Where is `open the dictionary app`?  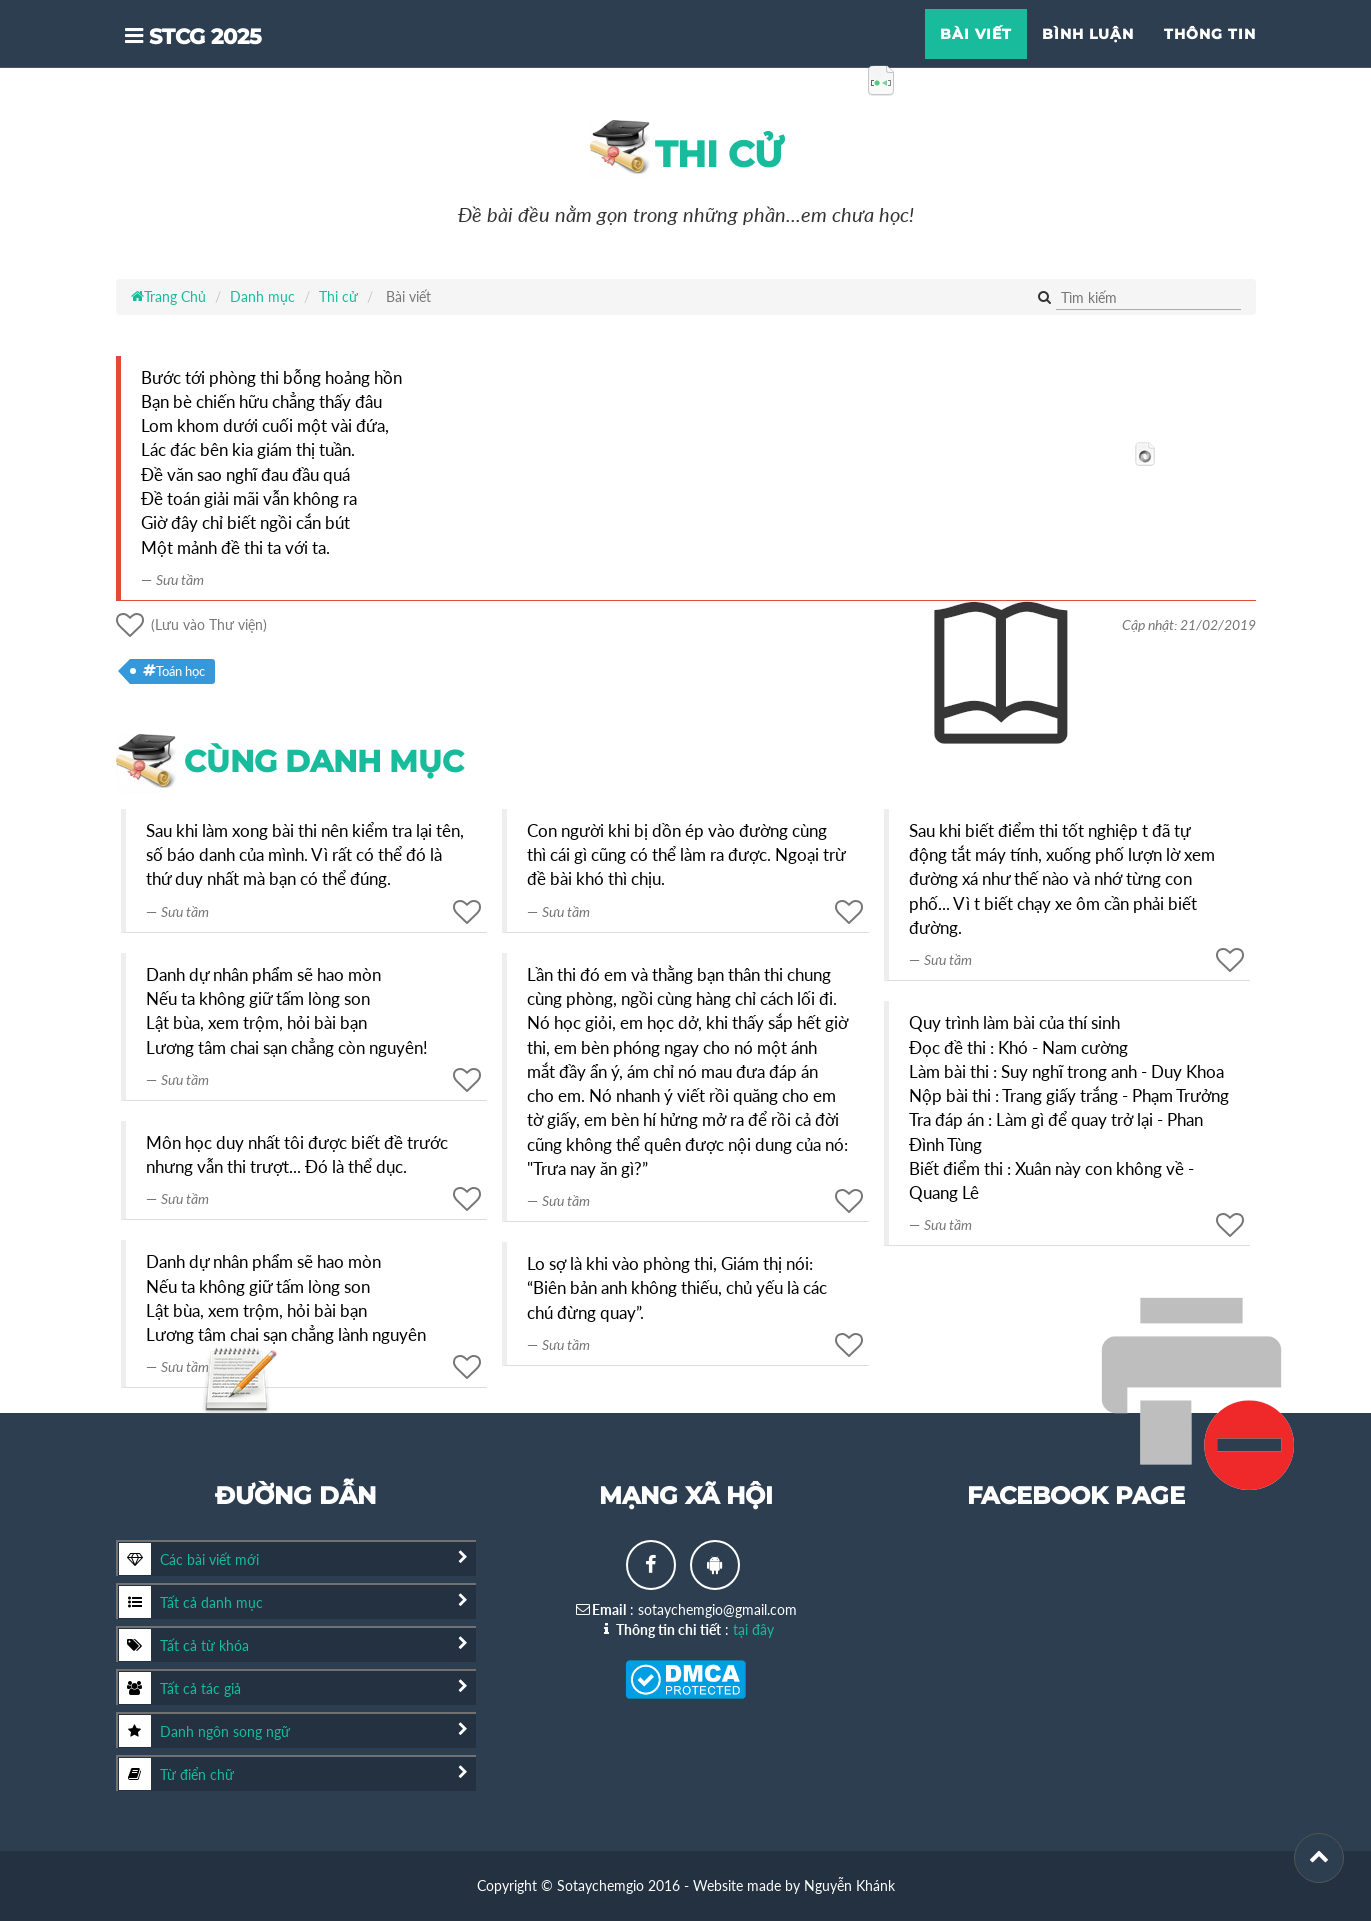 open the dictionary app is located at coordinates (1006, 672).